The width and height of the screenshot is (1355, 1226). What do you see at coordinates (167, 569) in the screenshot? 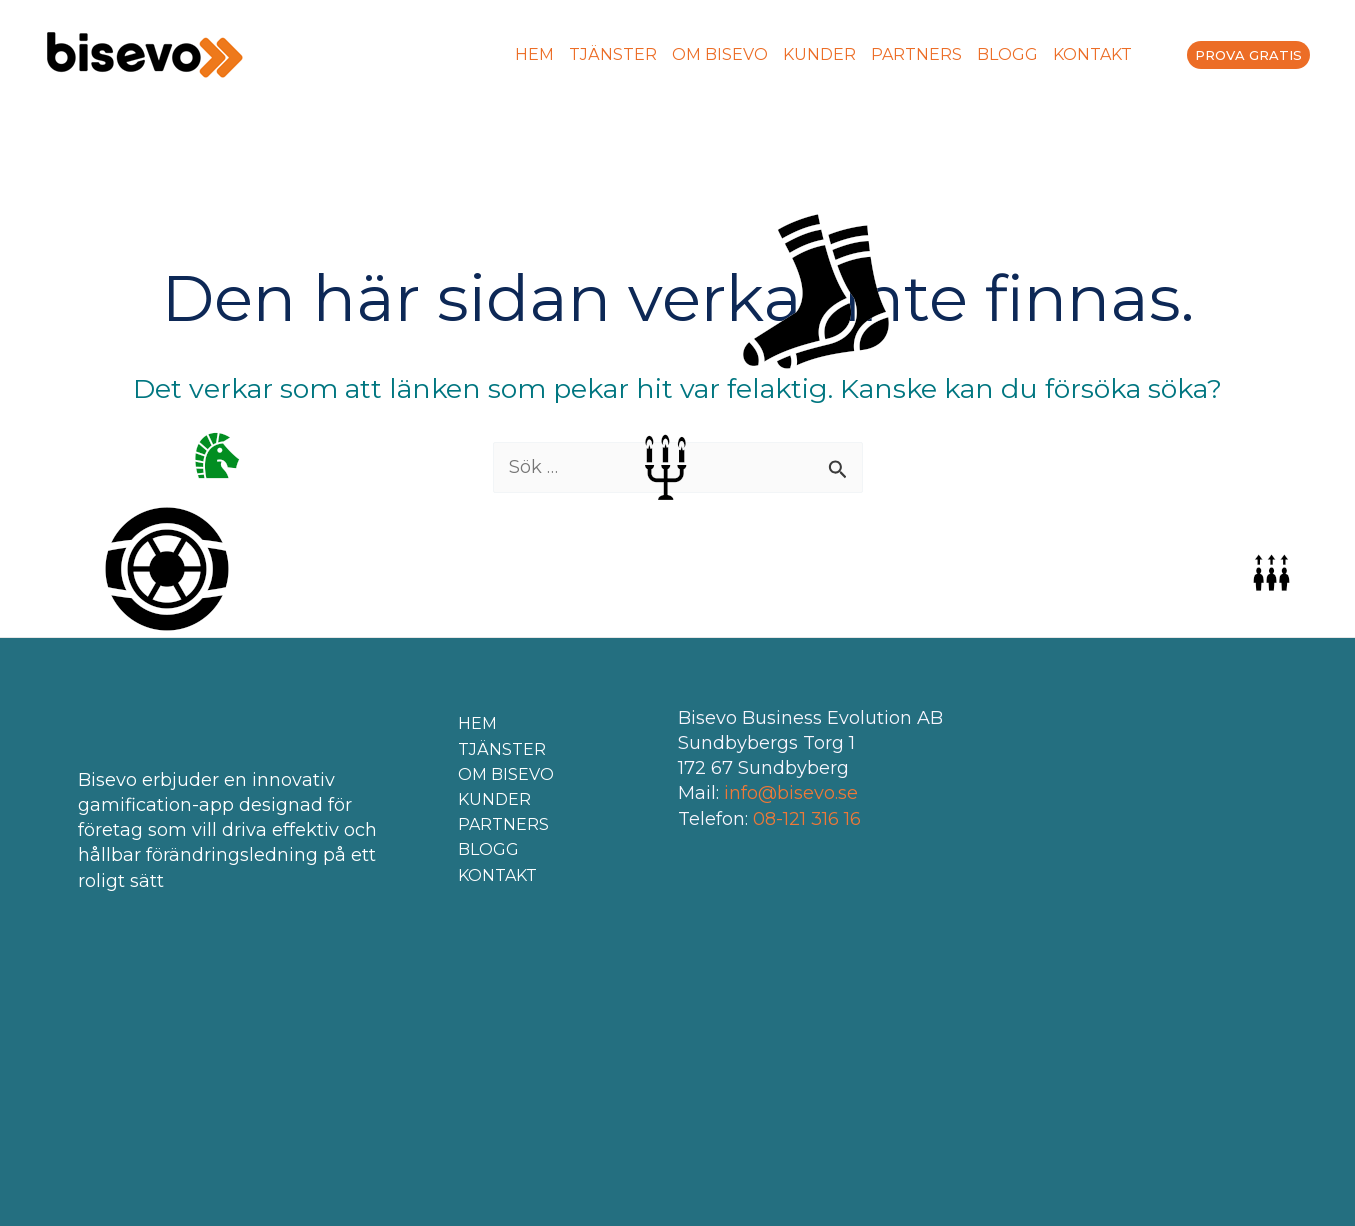
I see `navigate or steer game controls` at bounding box center [167, 569].